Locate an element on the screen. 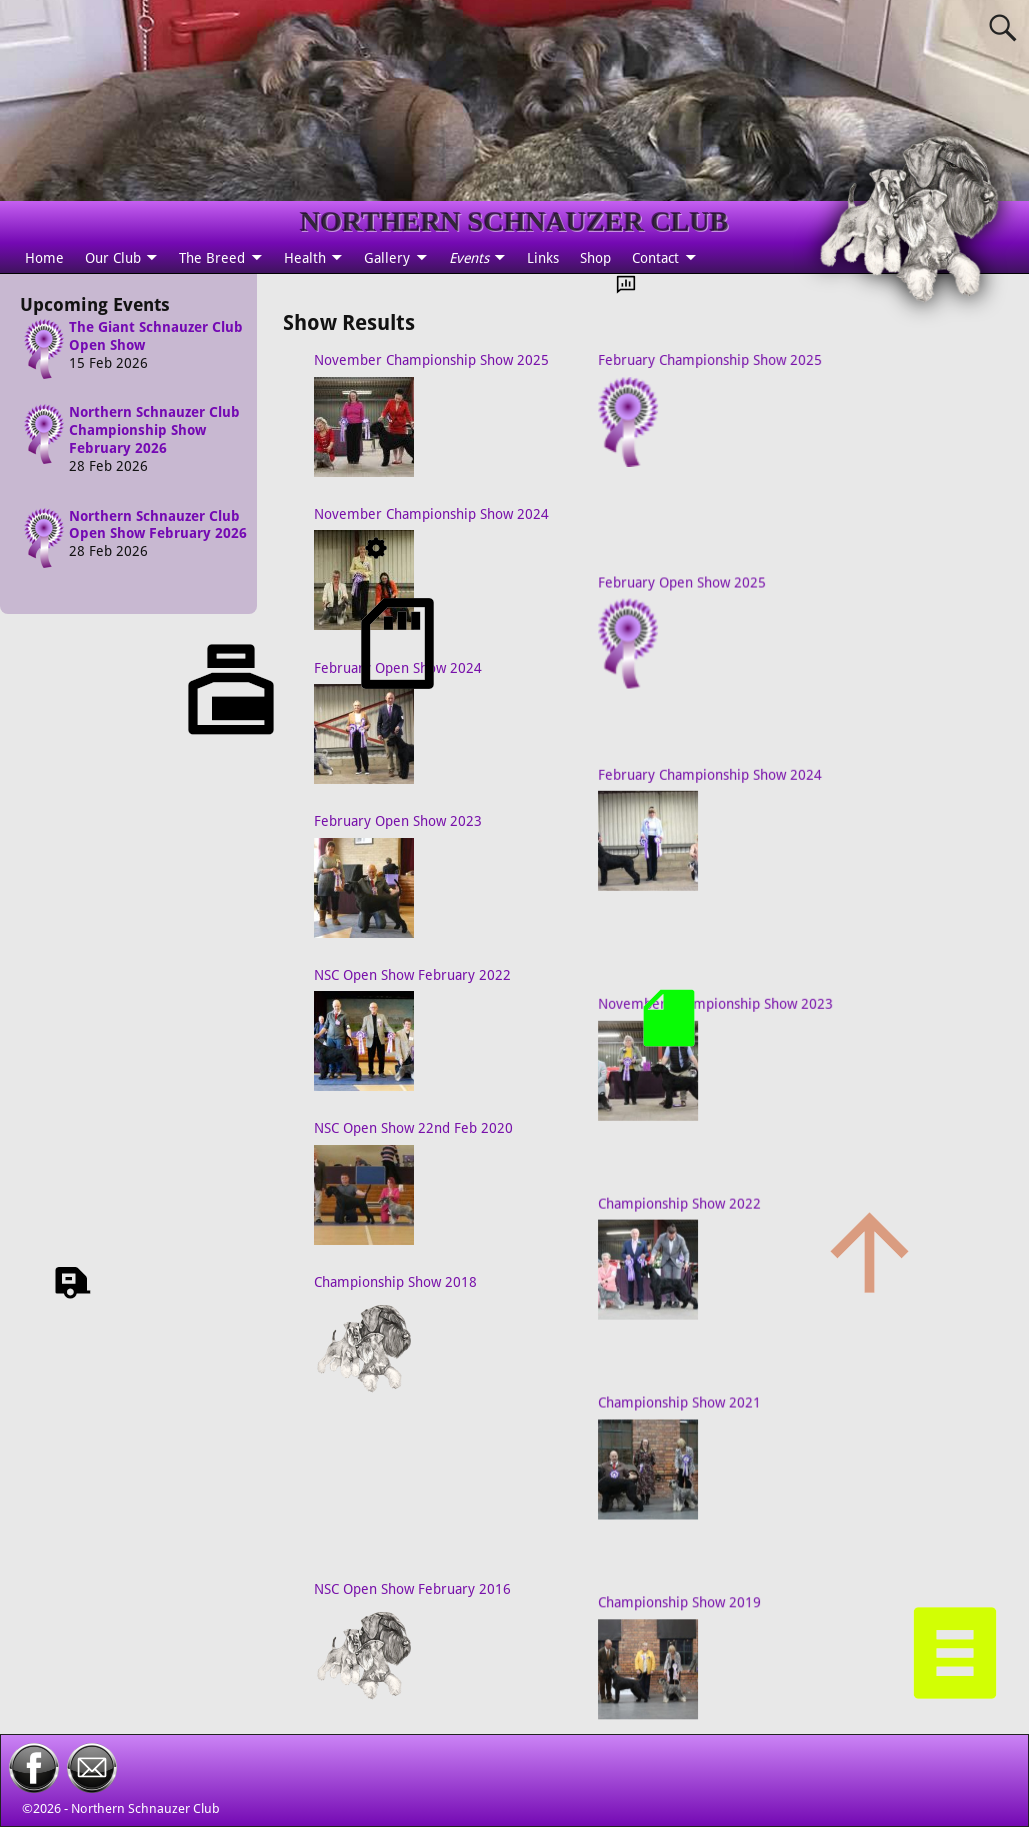 This screenshot has height=1827, width=1029. access external storage or SD card settings is located at coordinates (397, 643).